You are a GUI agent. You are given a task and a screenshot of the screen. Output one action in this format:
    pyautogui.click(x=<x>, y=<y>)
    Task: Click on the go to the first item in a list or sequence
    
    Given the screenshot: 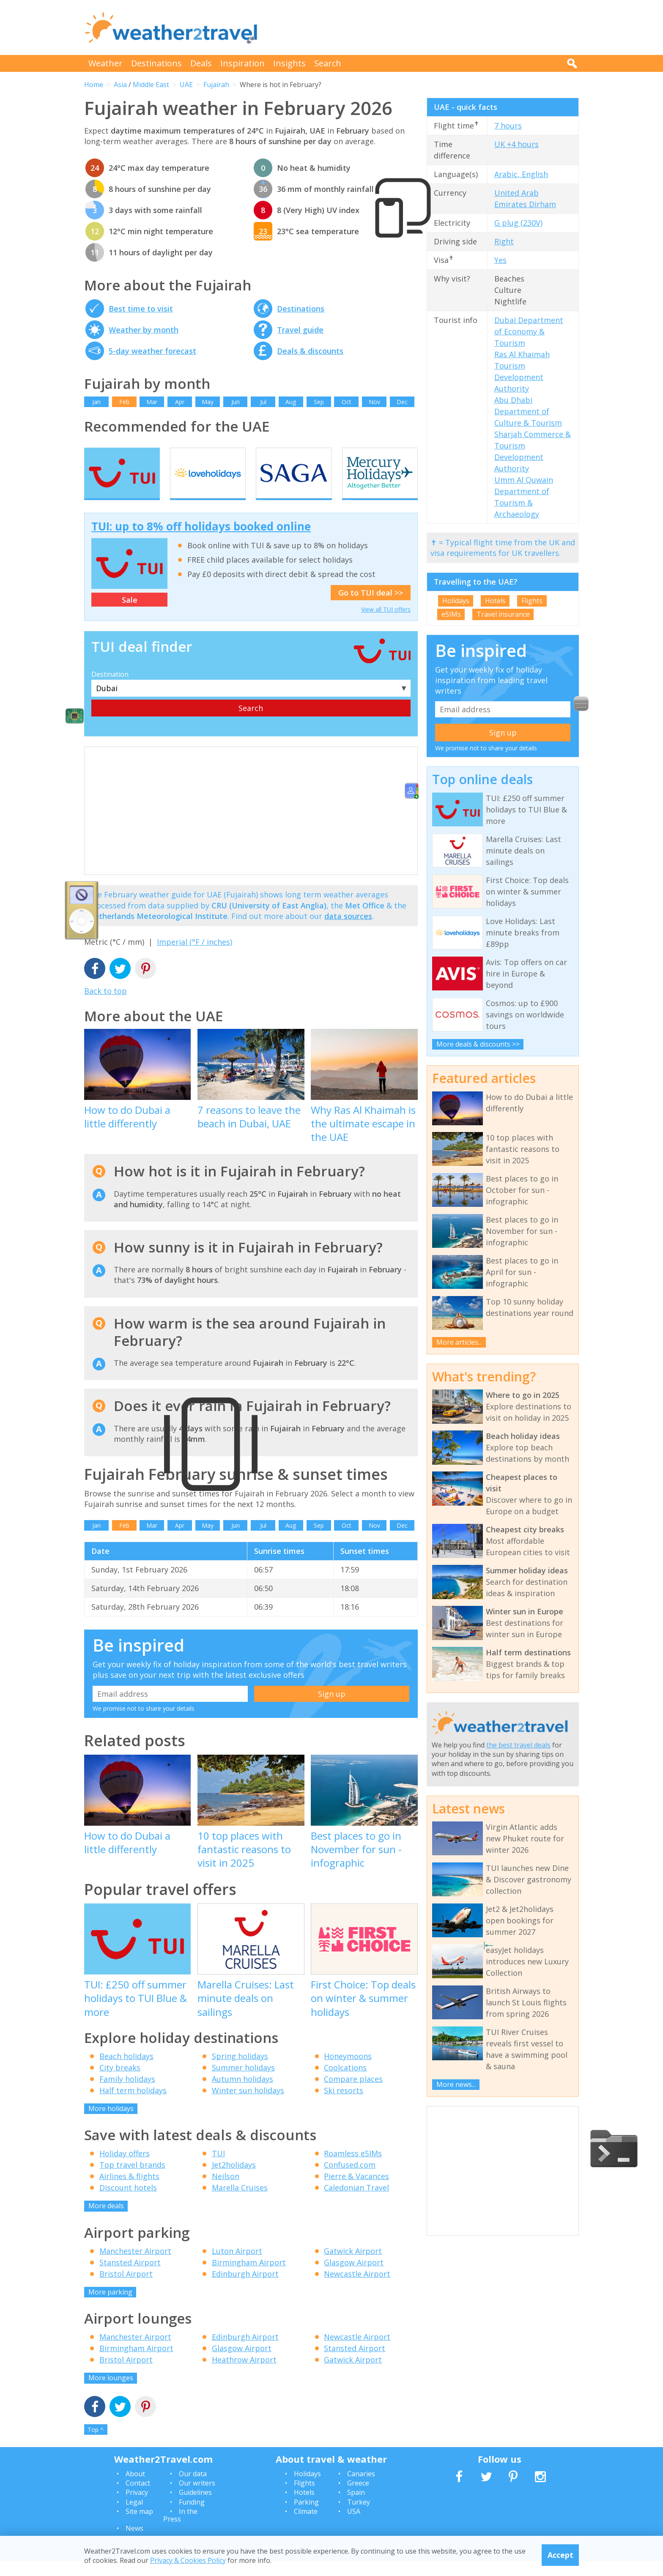 What is the action you would take?
    pyautogui.click(x=488, y=1945)
    